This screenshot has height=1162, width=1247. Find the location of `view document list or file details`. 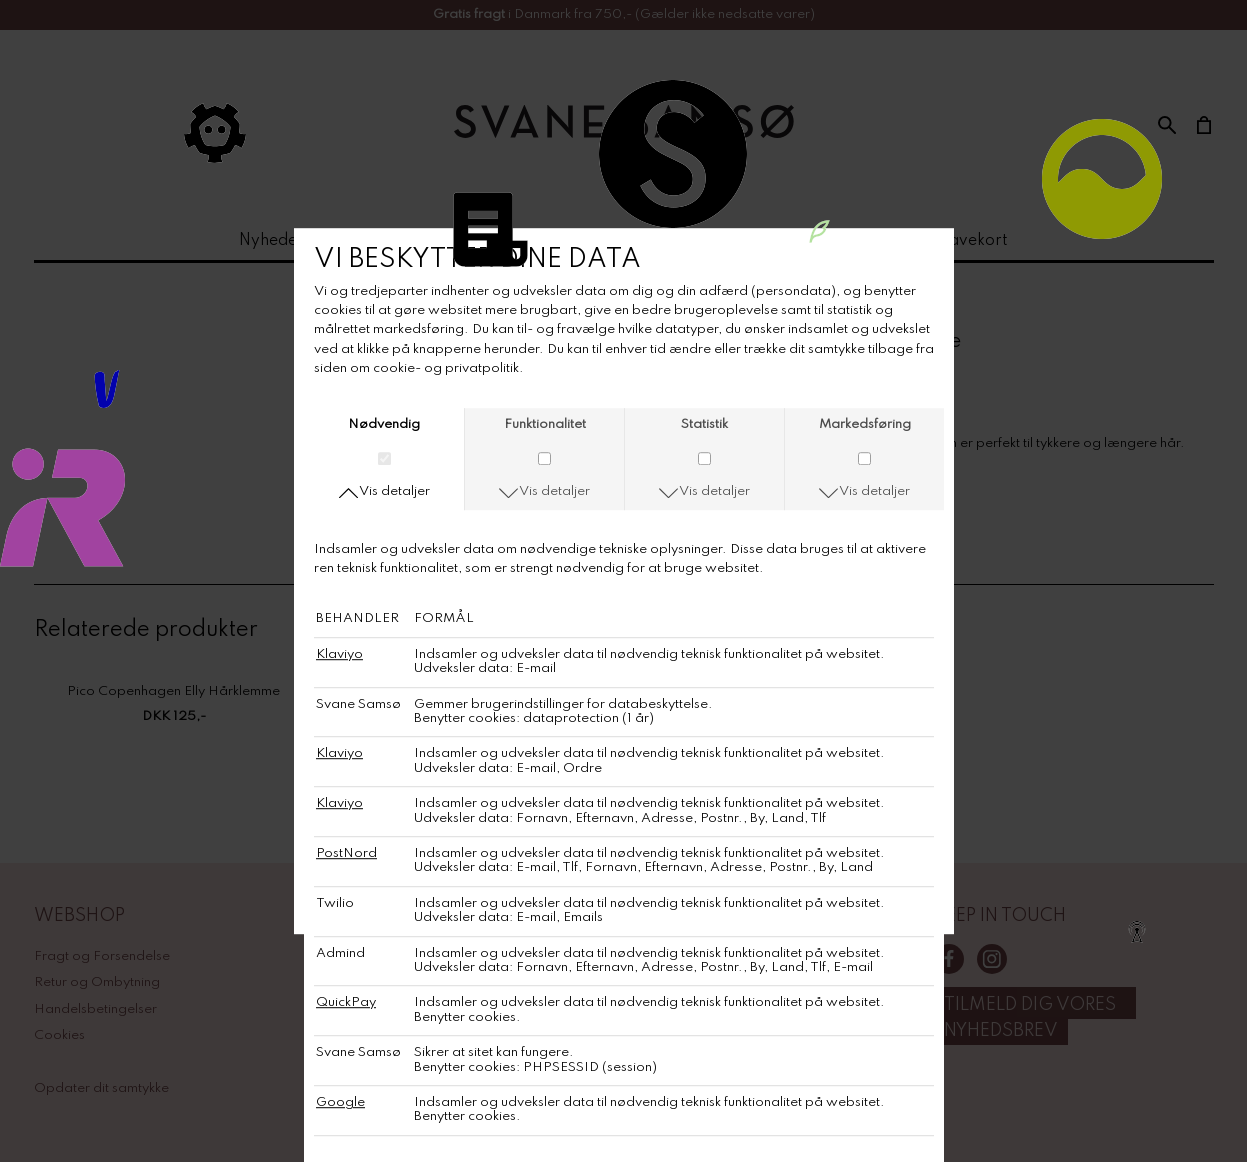

view document list or file details is located at coordinates (490, 229).